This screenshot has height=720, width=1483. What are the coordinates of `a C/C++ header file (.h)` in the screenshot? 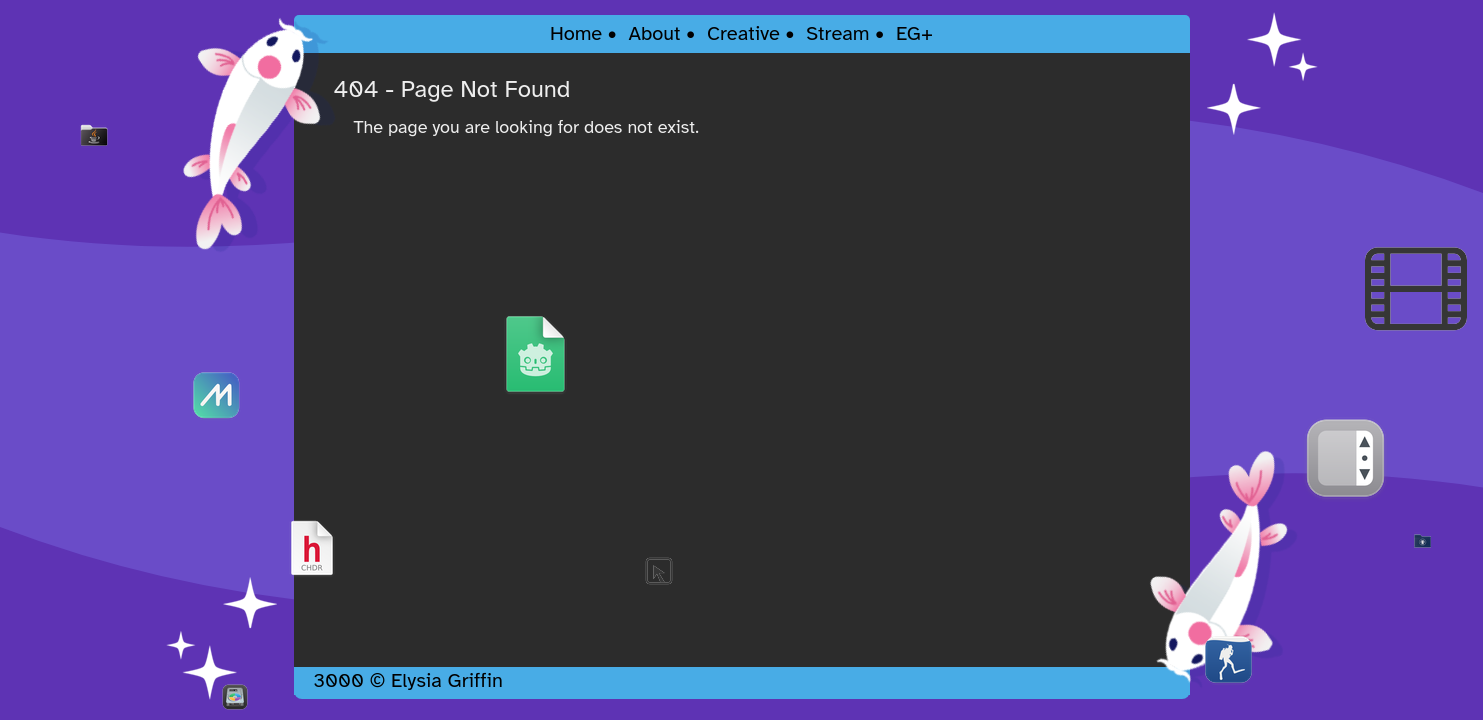 It's located at (312, 549).